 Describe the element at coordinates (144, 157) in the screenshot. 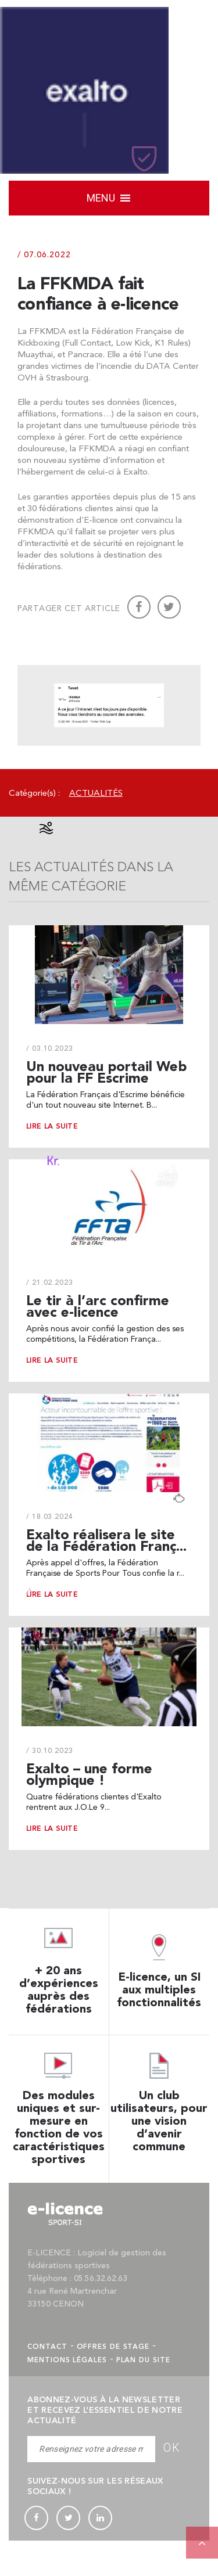

I see `indicates a verified or secure status` at that location.